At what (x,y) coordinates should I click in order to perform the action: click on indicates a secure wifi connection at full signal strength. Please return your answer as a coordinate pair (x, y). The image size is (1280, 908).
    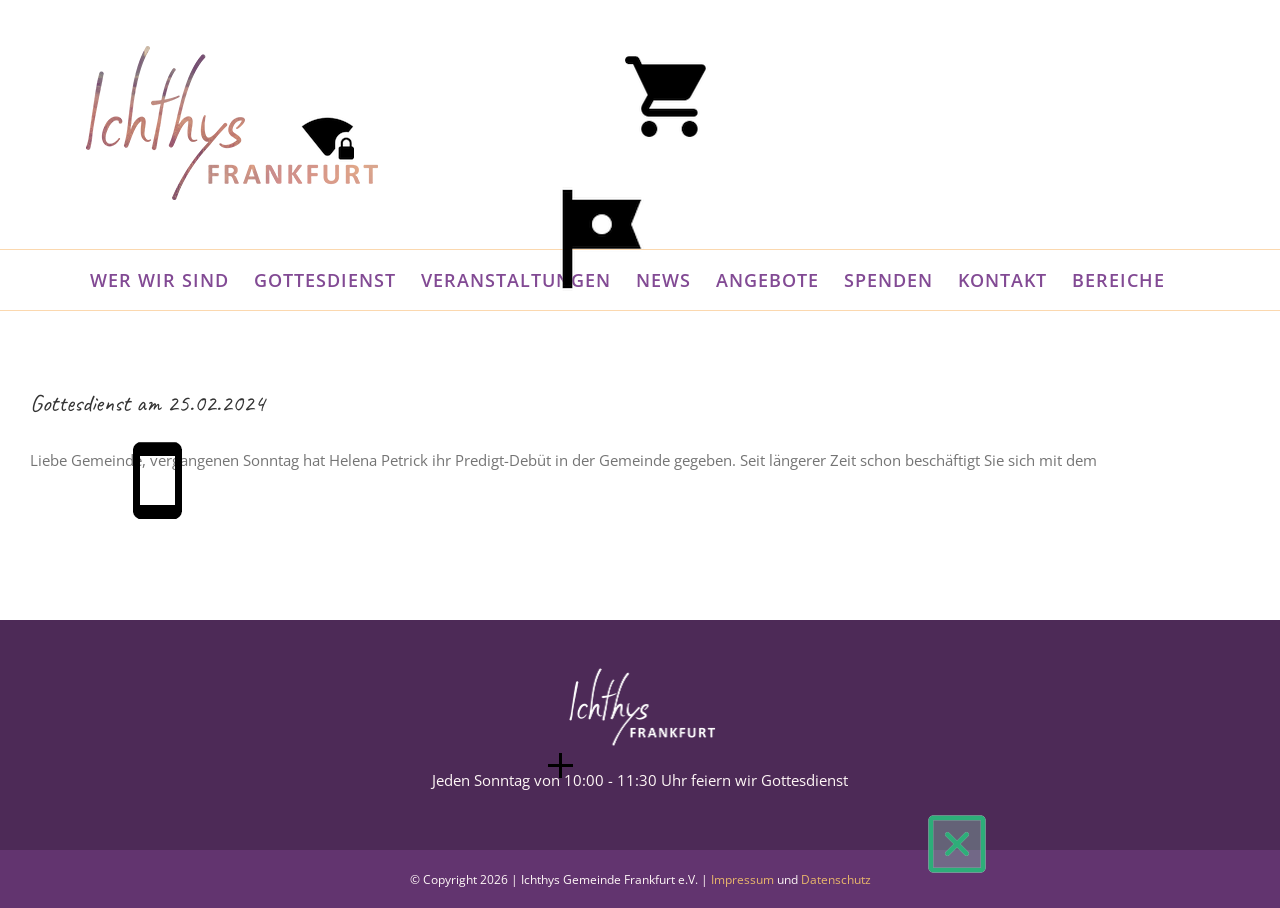
    Looking at the image, I should click on (327, 137).